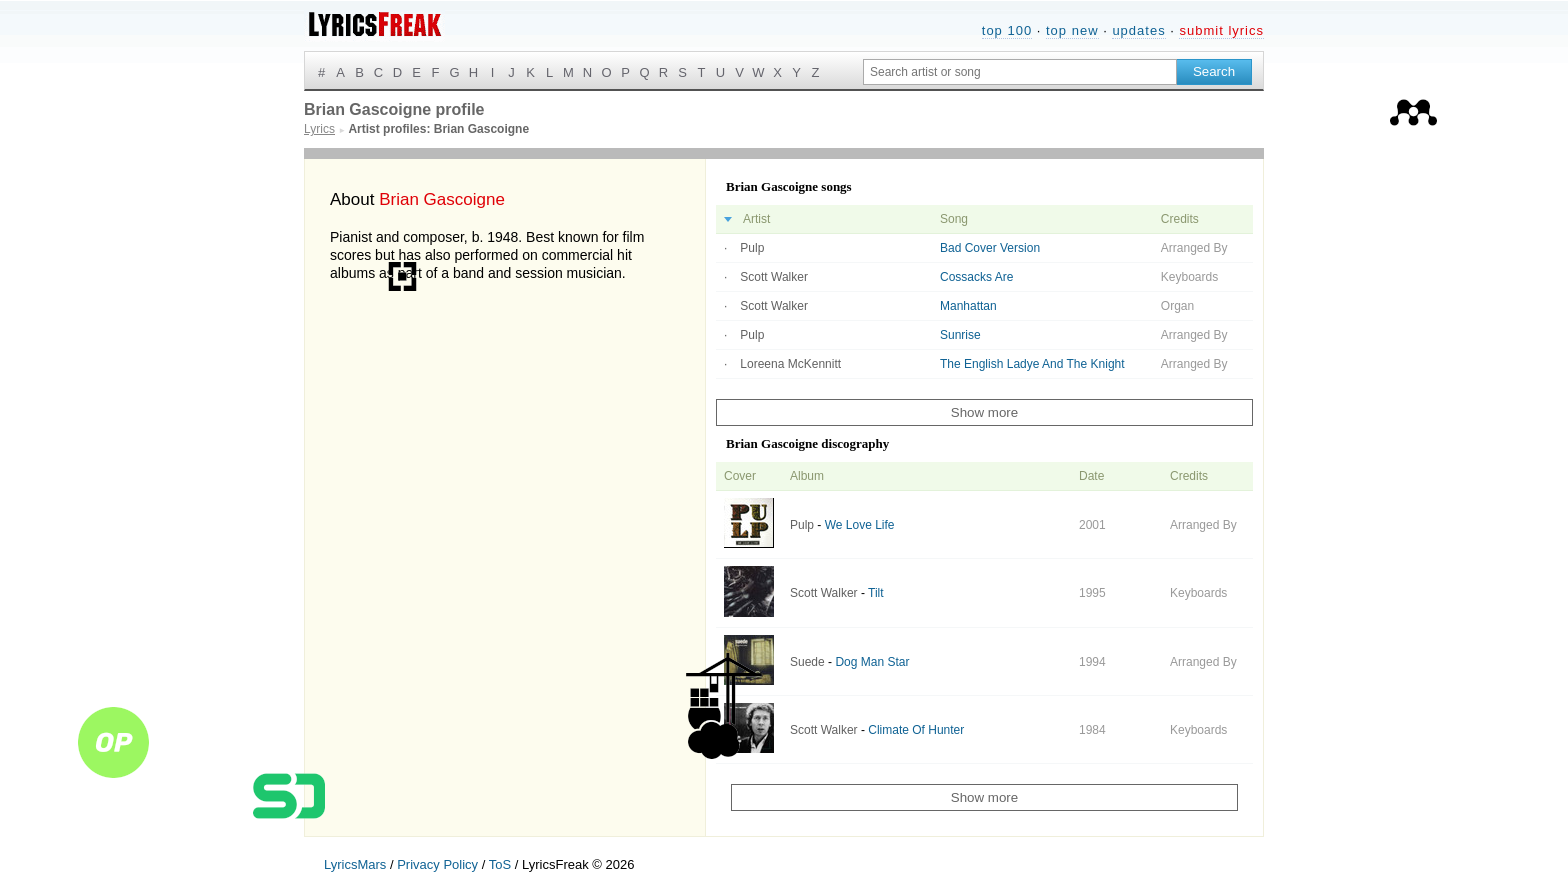 This screenshot has height=892, width=1568. I want to click on optimism blockchain network logo, so click(113, 742).